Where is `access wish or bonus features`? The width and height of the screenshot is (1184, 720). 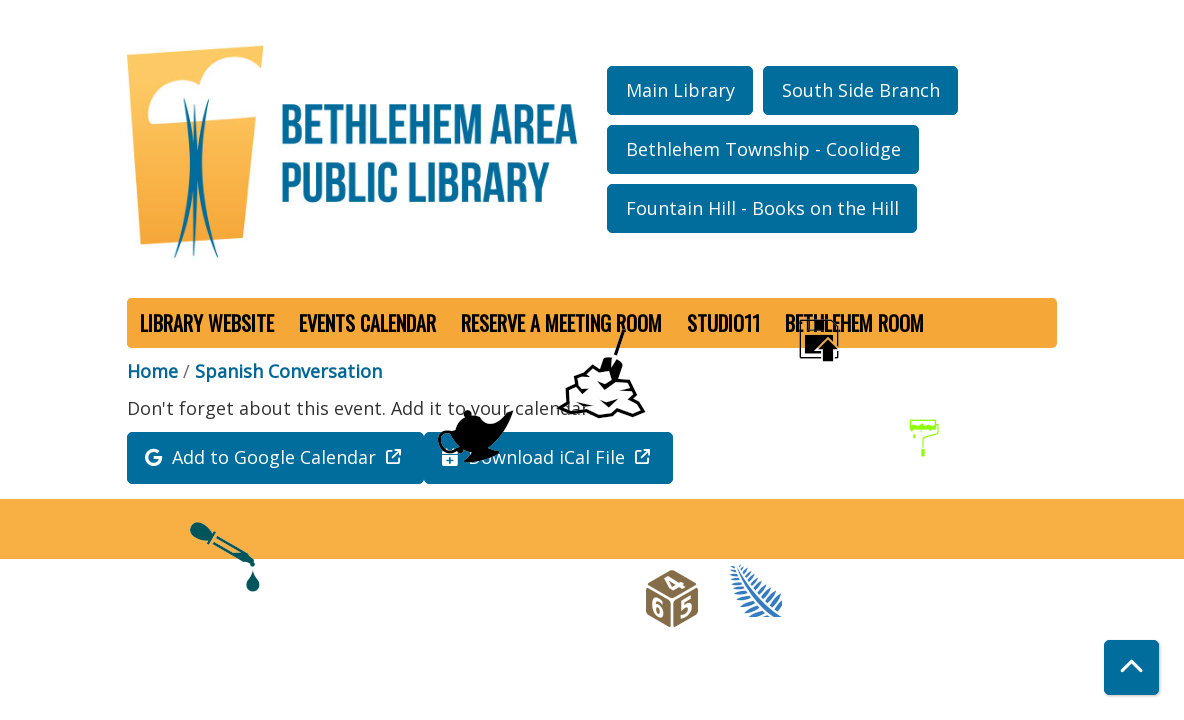
access wish or bonus features is located at coordinates (476, 437).